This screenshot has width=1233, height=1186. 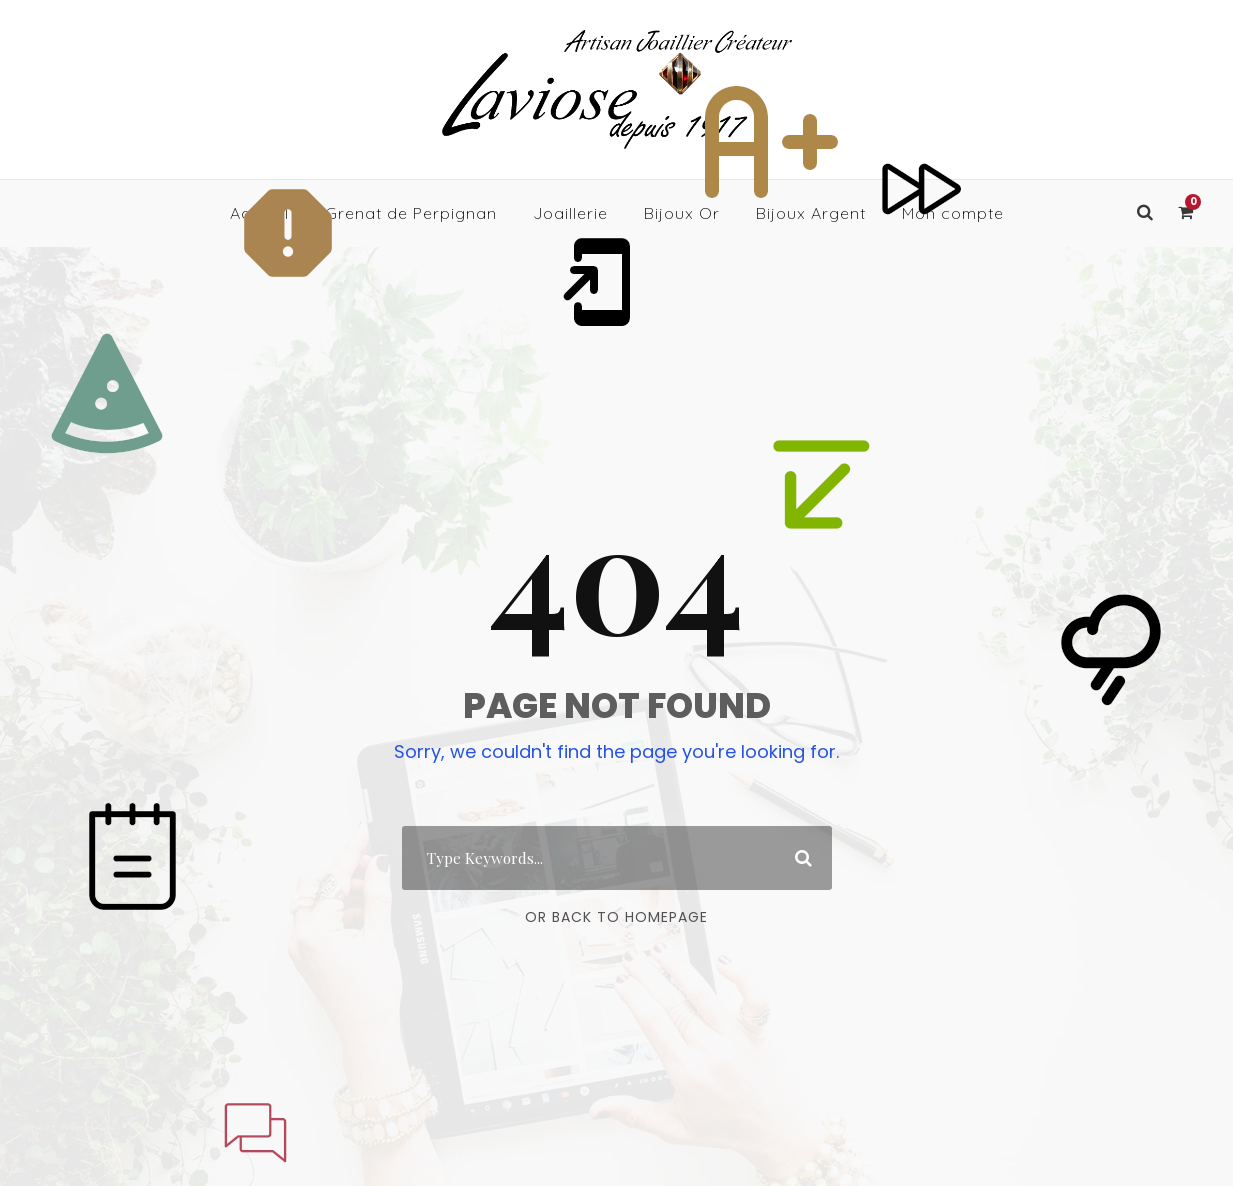 What do you see at coordinates (768, 142) in the screenshot?
I see `increase text size` at bounding box center [768, 142].